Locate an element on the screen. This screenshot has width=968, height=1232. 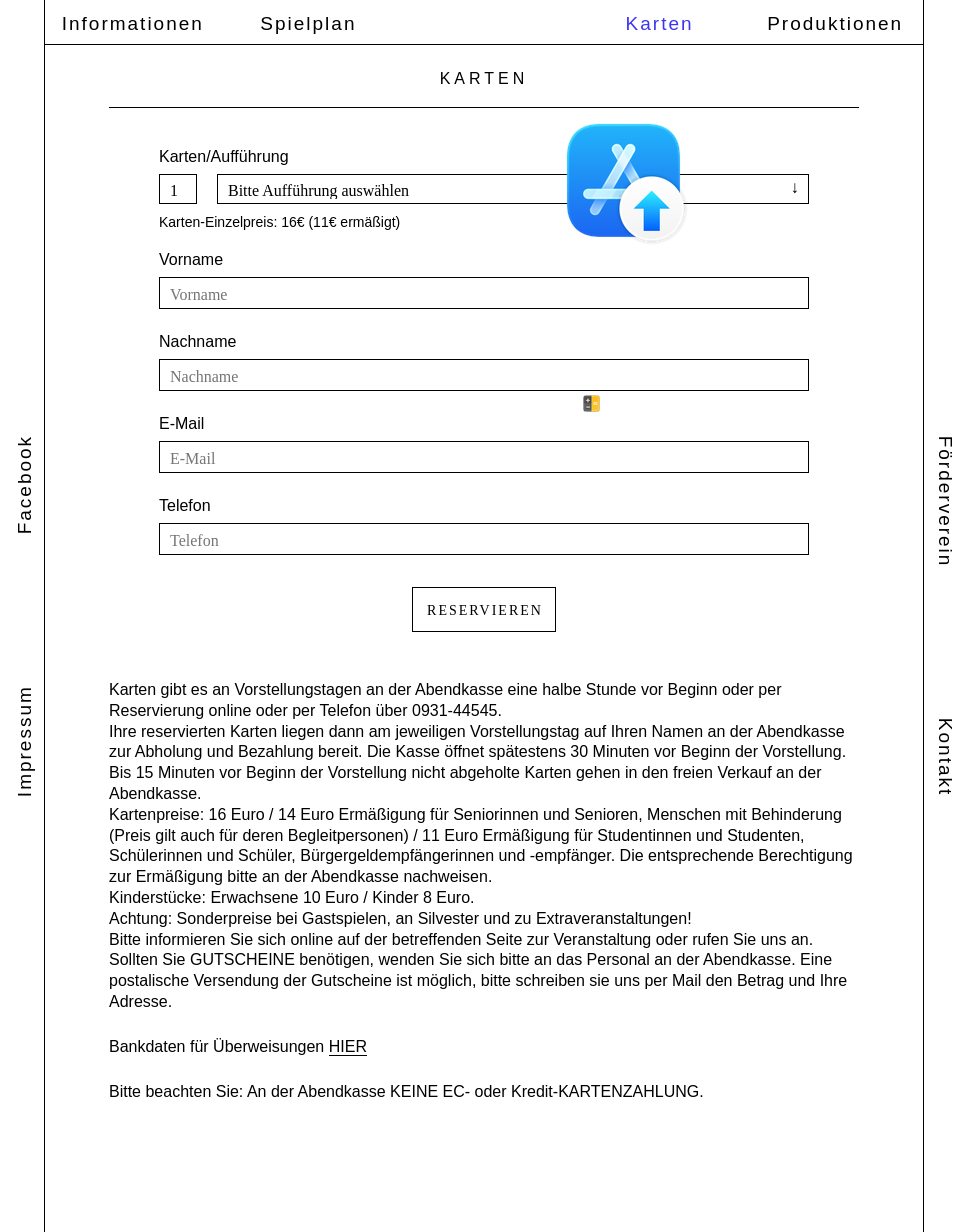
open the calculator app is located at coordinates (591, 403).